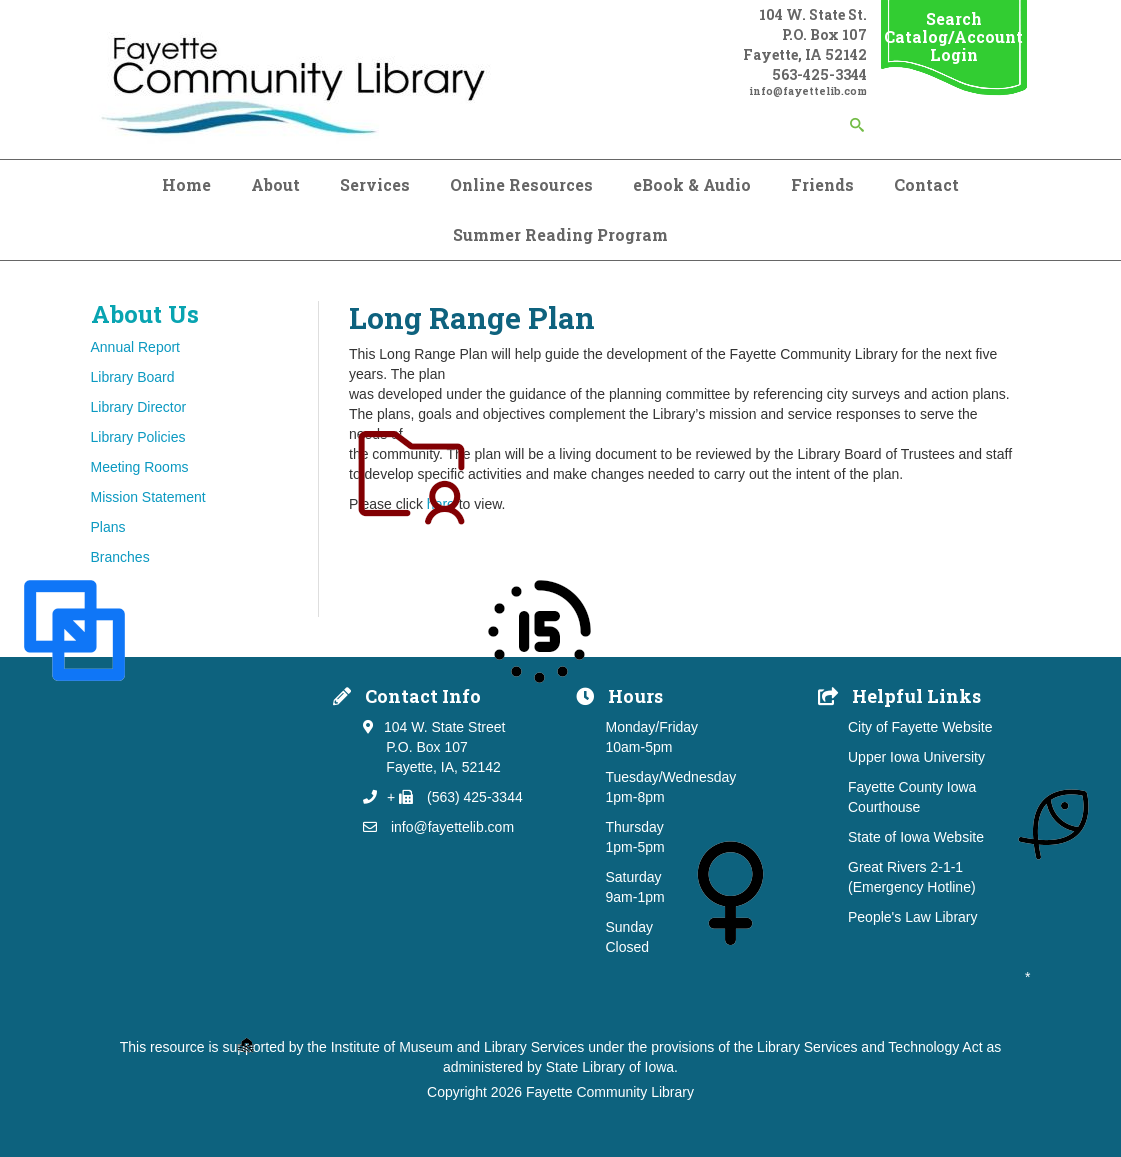 Image resolution: width=1121 pixels, height=1157 pixels. I want to click on access fishing or marine-related features, so click(1056, 822).